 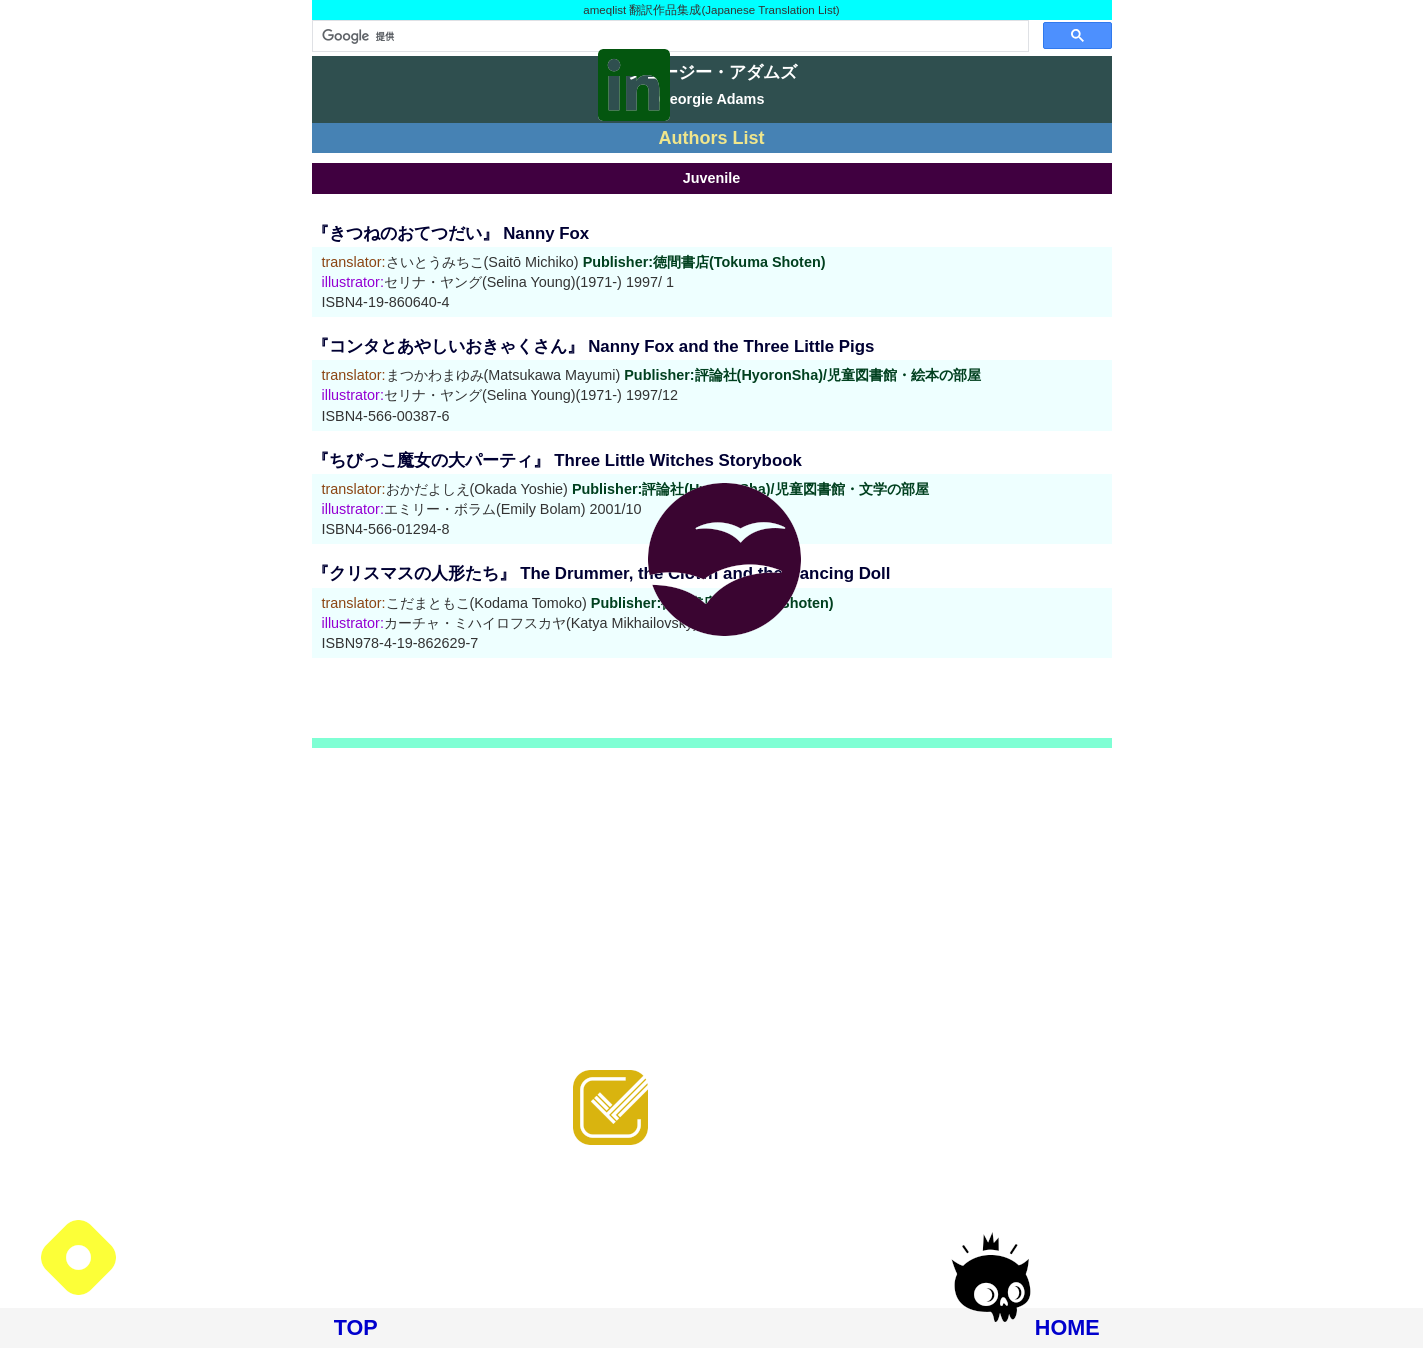 I want to click on open the trakt app, so click(x=610, y=1107).